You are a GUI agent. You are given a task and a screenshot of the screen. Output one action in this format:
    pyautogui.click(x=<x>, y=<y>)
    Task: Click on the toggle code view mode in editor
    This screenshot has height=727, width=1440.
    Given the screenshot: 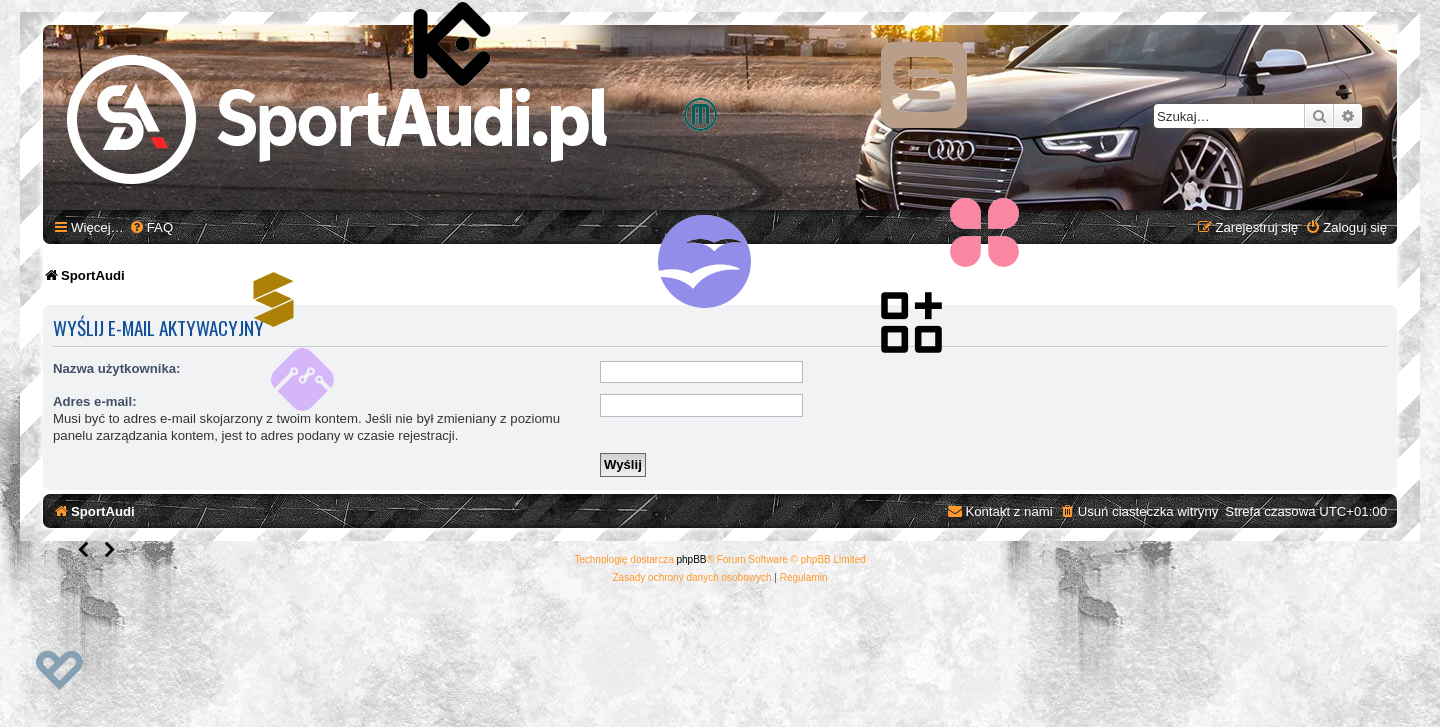 What is the action you would take?
    pyautogui.click(x=96, y=549)
    